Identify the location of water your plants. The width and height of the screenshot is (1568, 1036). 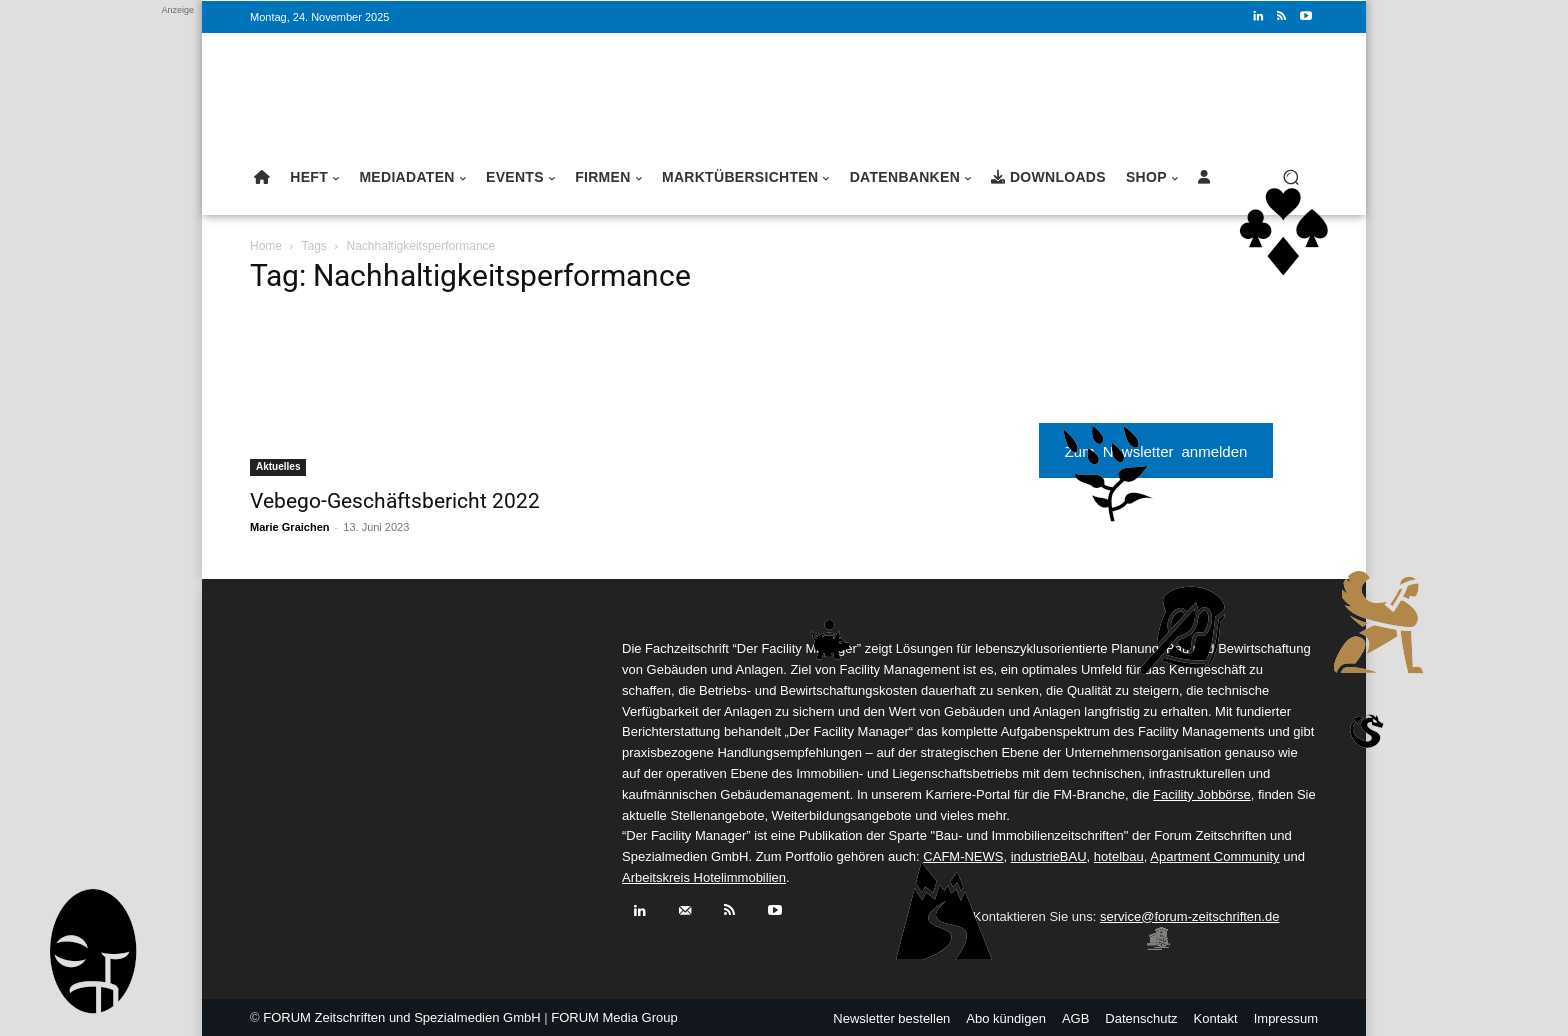
(1110, 472).